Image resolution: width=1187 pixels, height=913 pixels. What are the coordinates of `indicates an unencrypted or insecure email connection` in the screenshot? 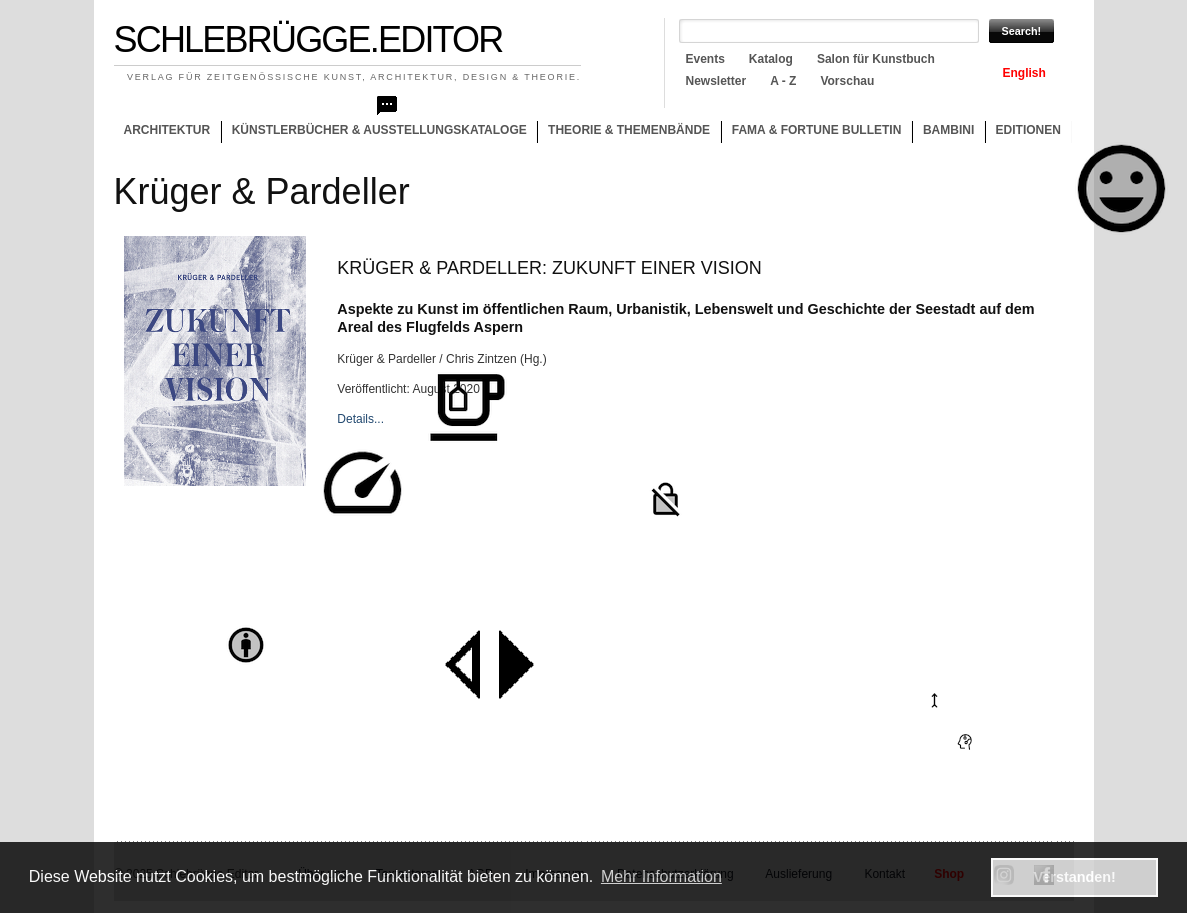 It's located at (665, 499).